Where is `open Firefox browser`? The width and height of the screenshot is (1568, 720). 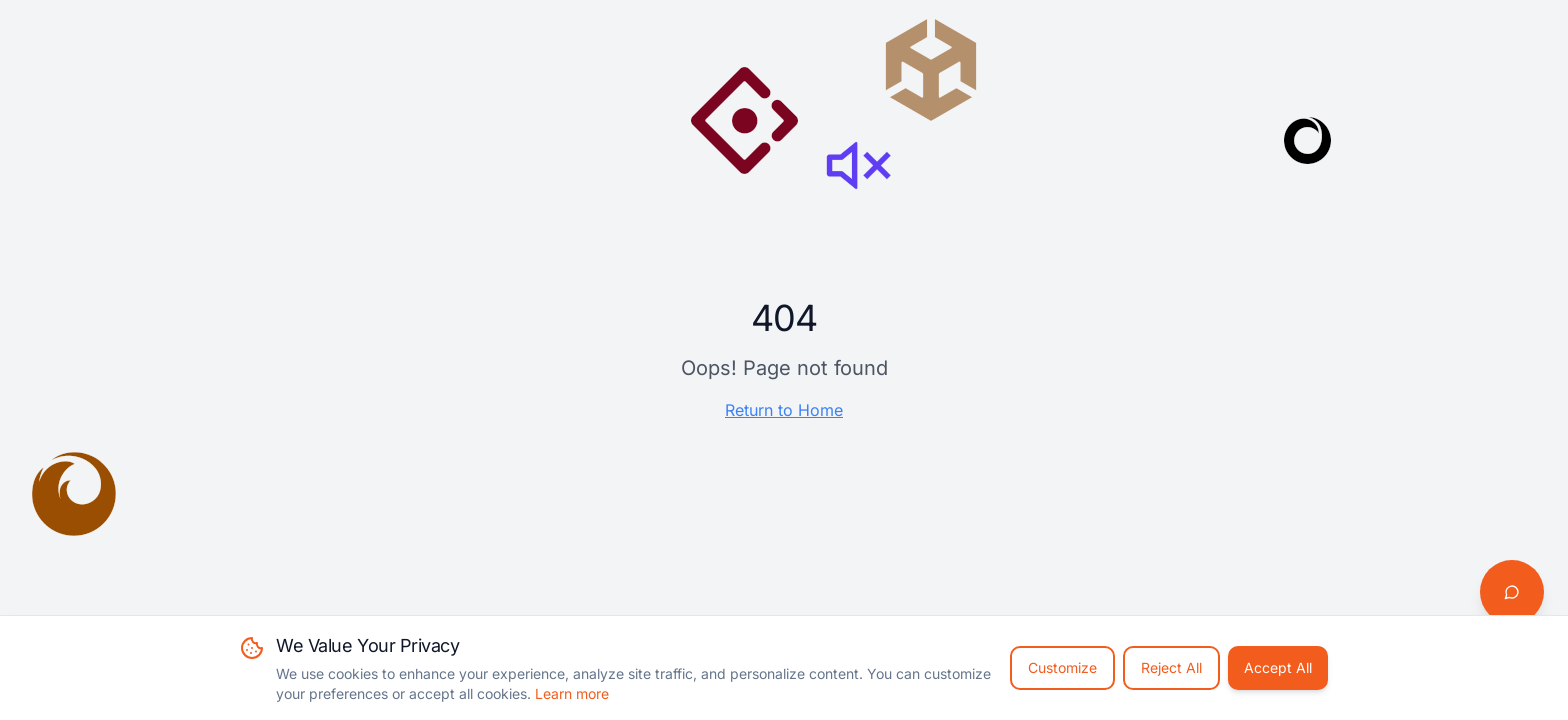 open Firefox browser is located at coordinates (74, 494).